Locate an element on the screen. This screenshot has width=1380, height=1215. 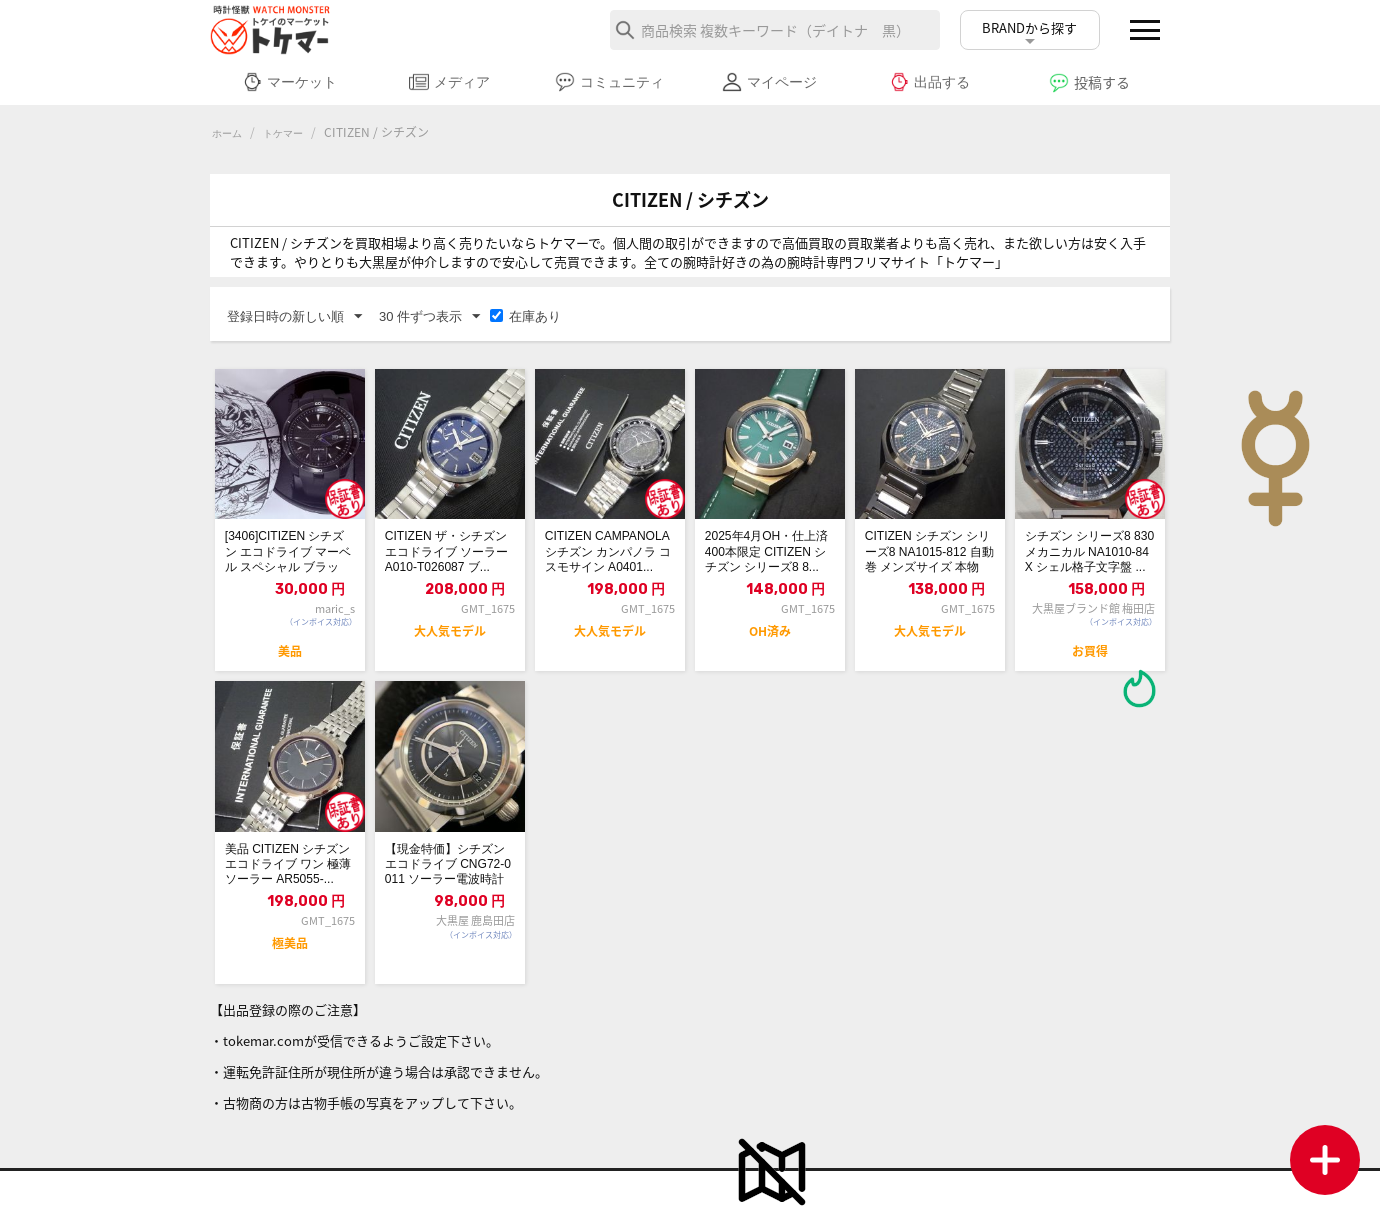
map view is currently disabled is located at coordinates (772, 1172).